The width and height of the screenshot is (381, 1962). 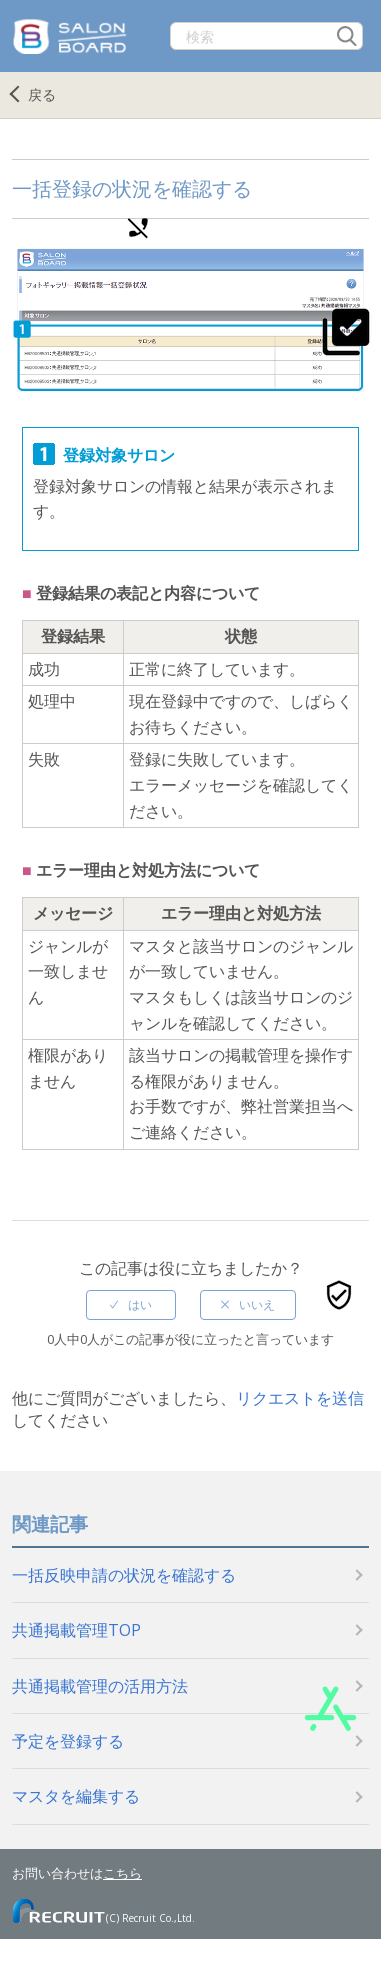 I want to click on open the App Store, so click(x=330, y=1710).